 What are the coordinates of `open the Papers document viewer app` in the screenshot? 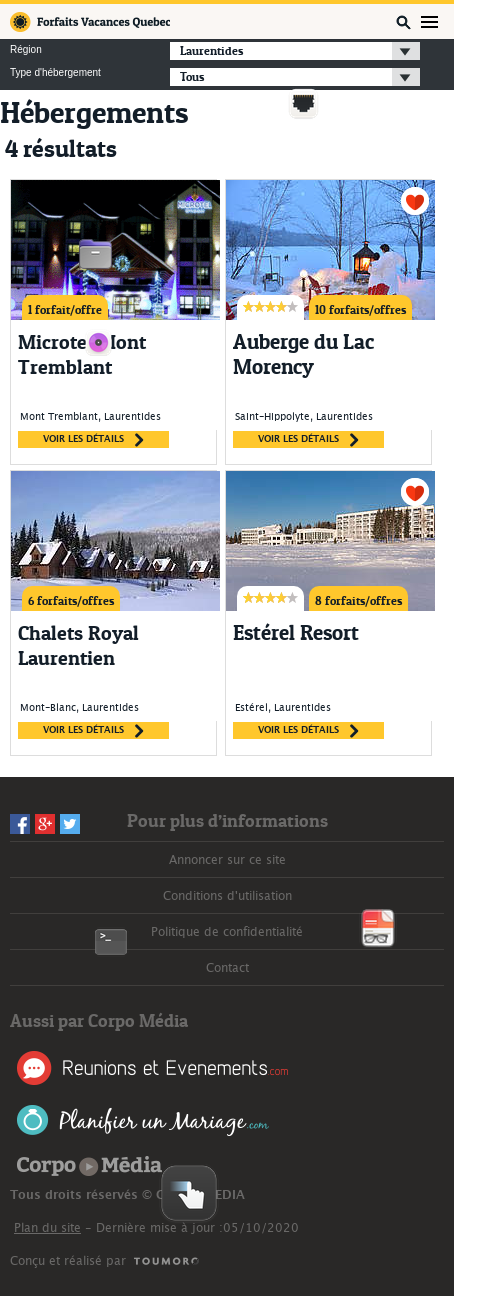 It's located at (378, 928).